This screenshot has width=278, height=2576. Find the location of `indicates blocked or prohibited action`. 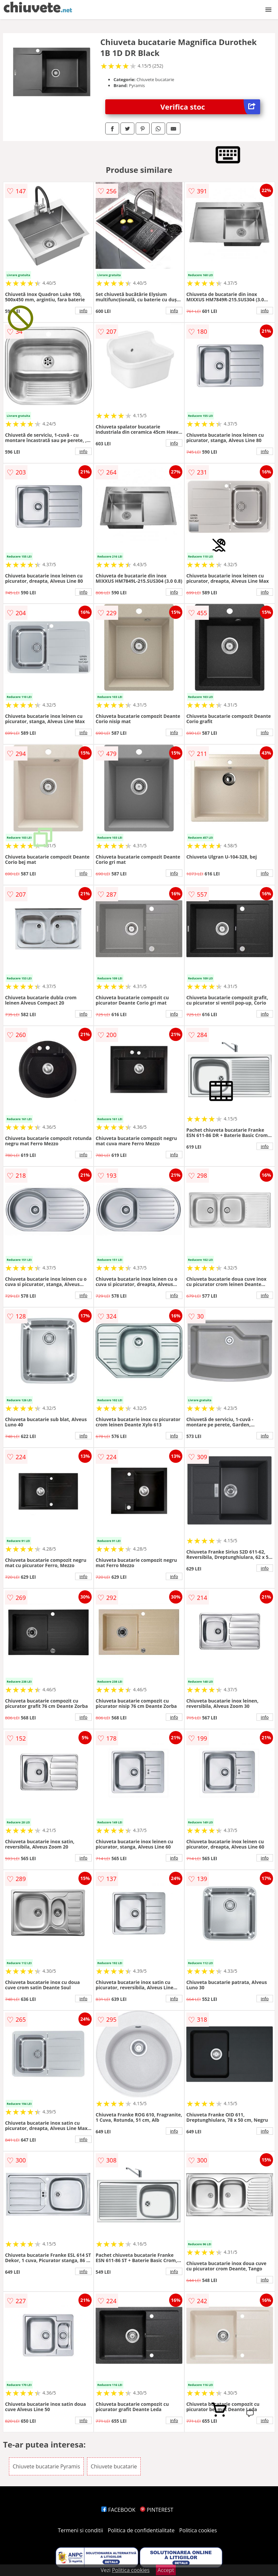

indicates blocked or prohibited action is located at coordinates (21, 318).